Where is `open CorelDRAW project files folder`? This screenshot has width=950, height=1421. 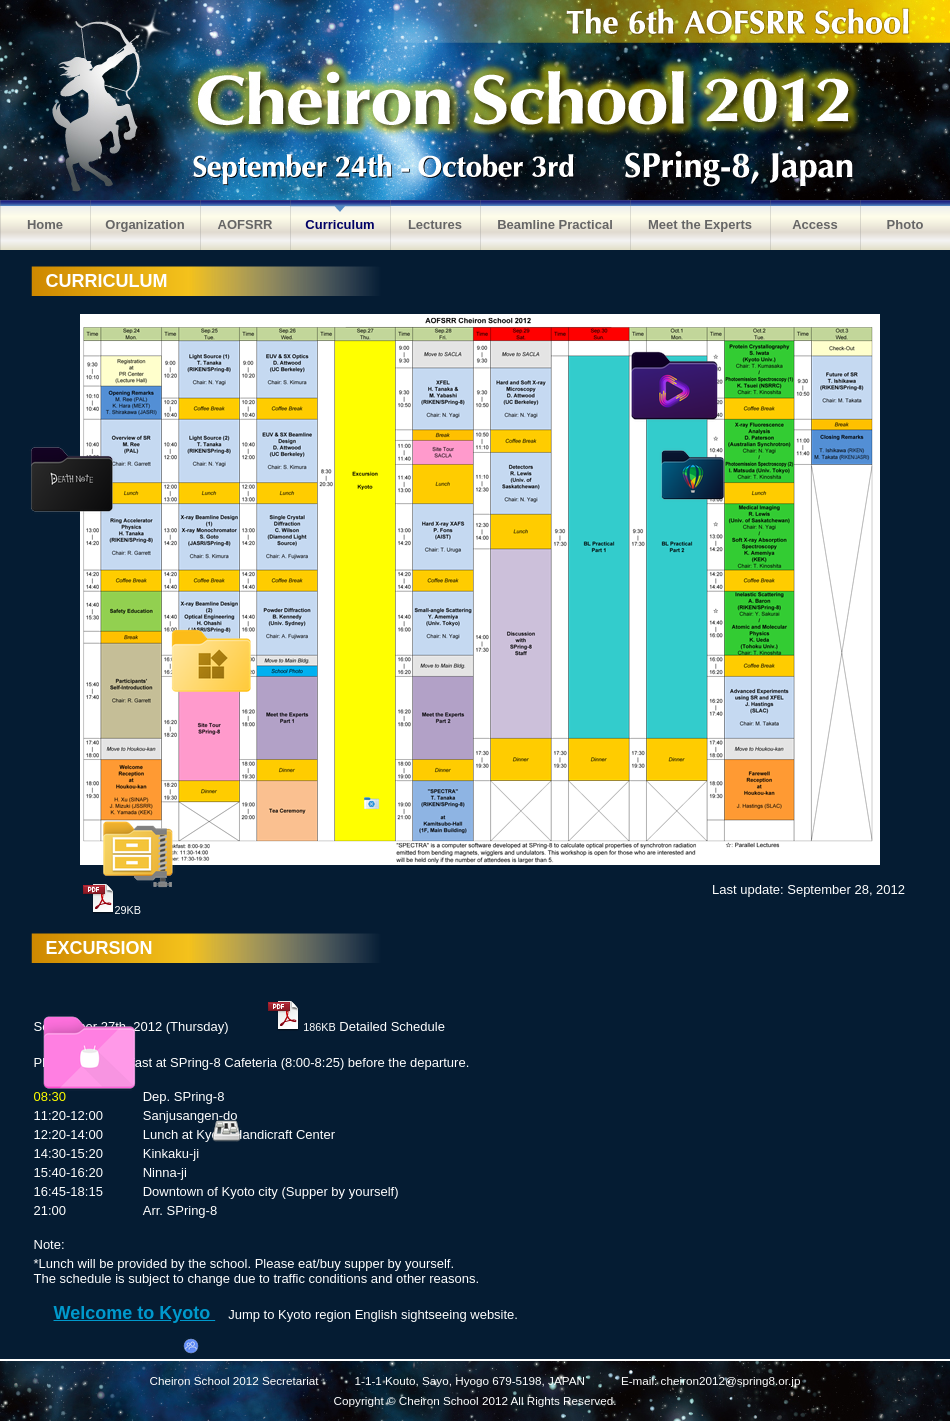 open CorelDRAW project files folder is located at coordinates (692, 476).